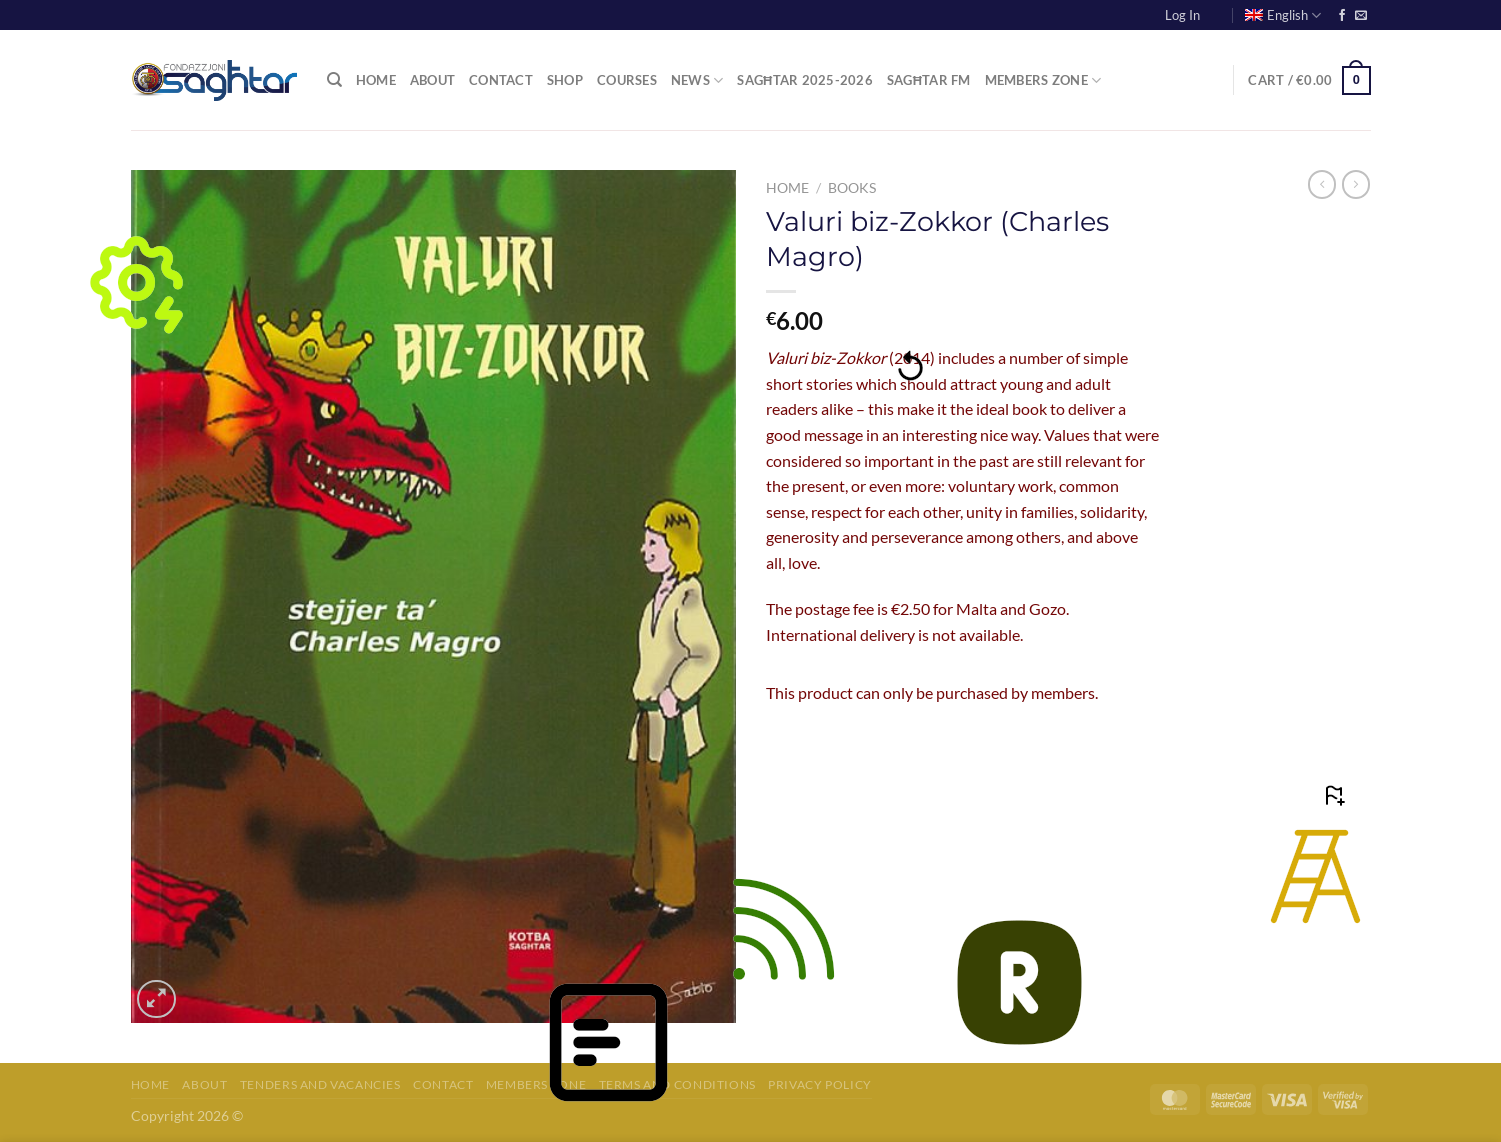  What do you see at coordinates (1334, 795) in the screenshot?
I see `add a new flag or bookmark` at bounding box center [1334, 795].